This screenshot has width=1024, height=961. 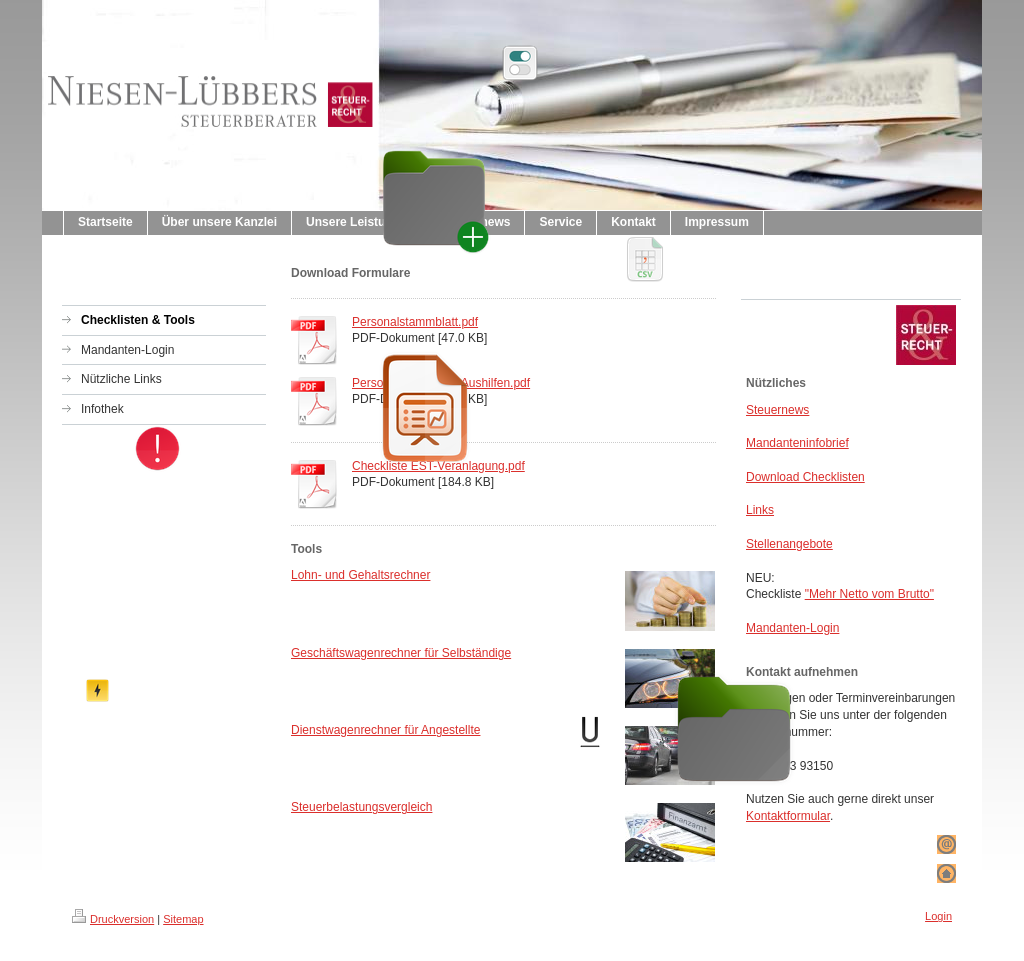 What do you see at coordinates (434, 198) in the screenshot?
I see `create a new folder` at bounding box center [434, 198].